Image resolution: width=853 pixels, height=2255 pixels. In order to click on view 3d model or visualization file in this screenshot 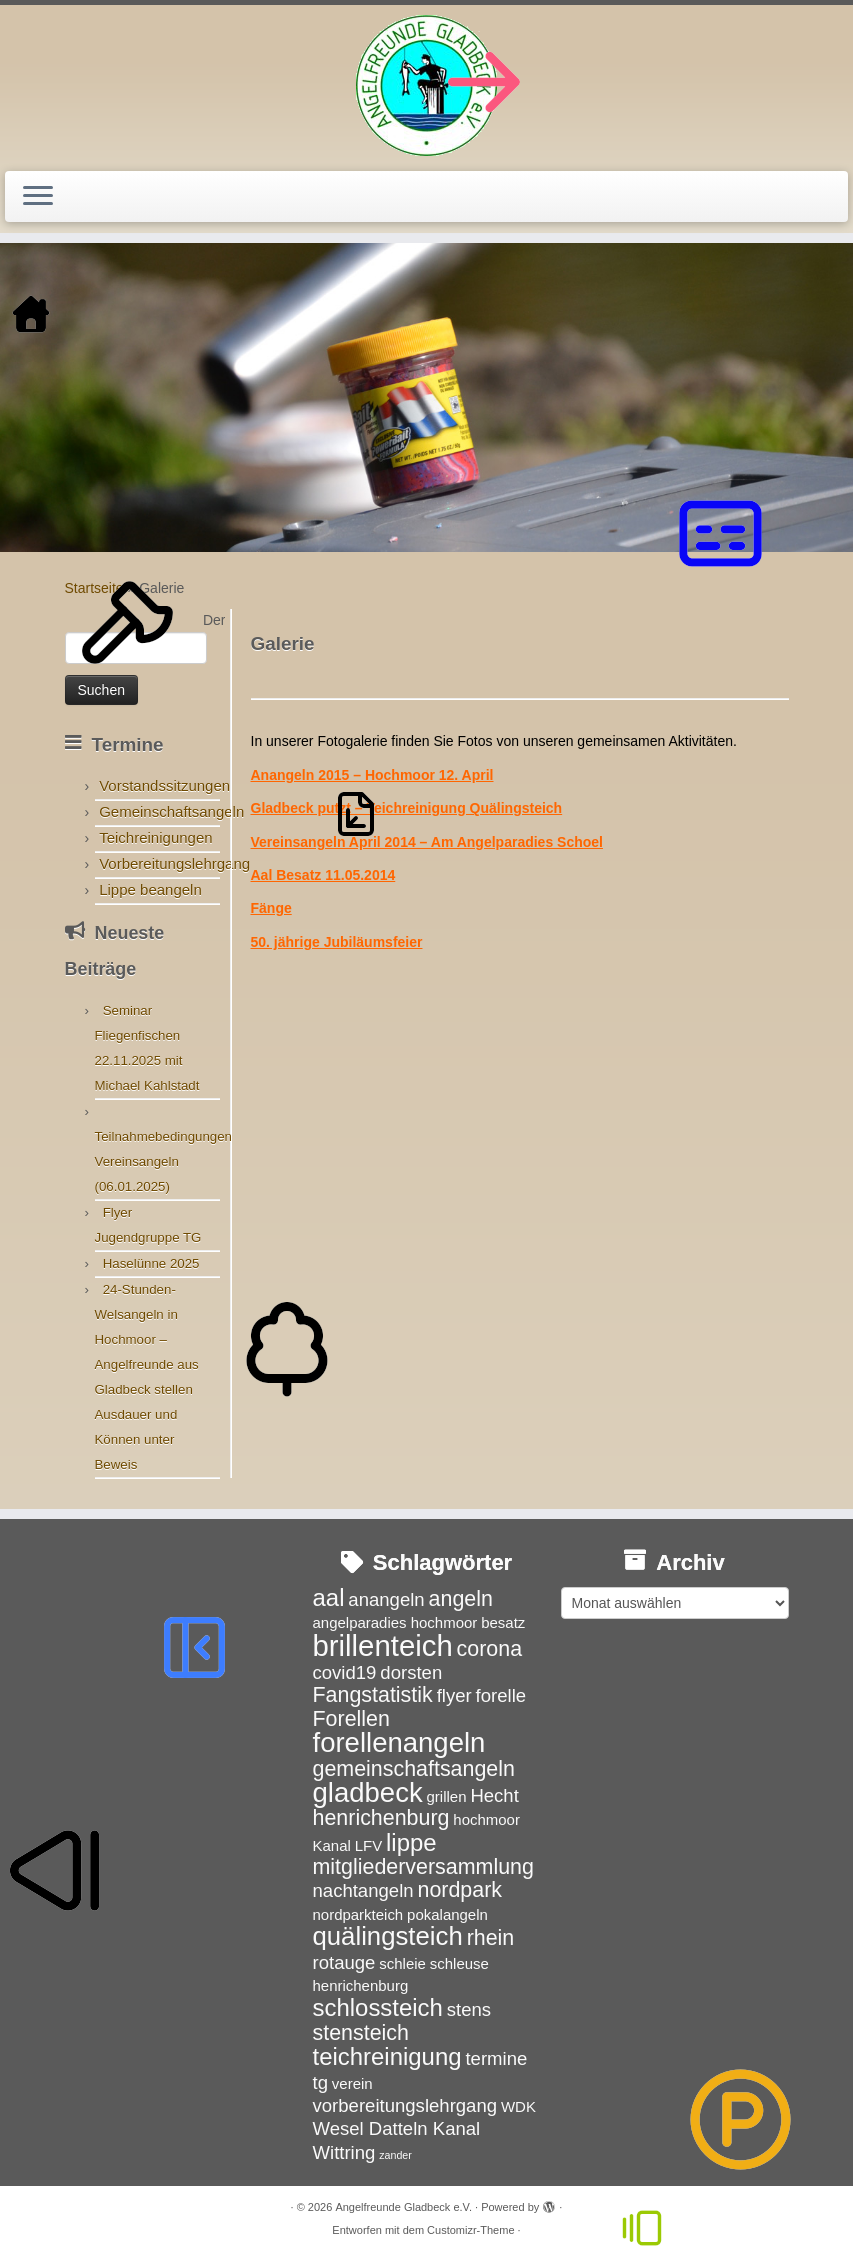, I will do `click(356, 814)`.